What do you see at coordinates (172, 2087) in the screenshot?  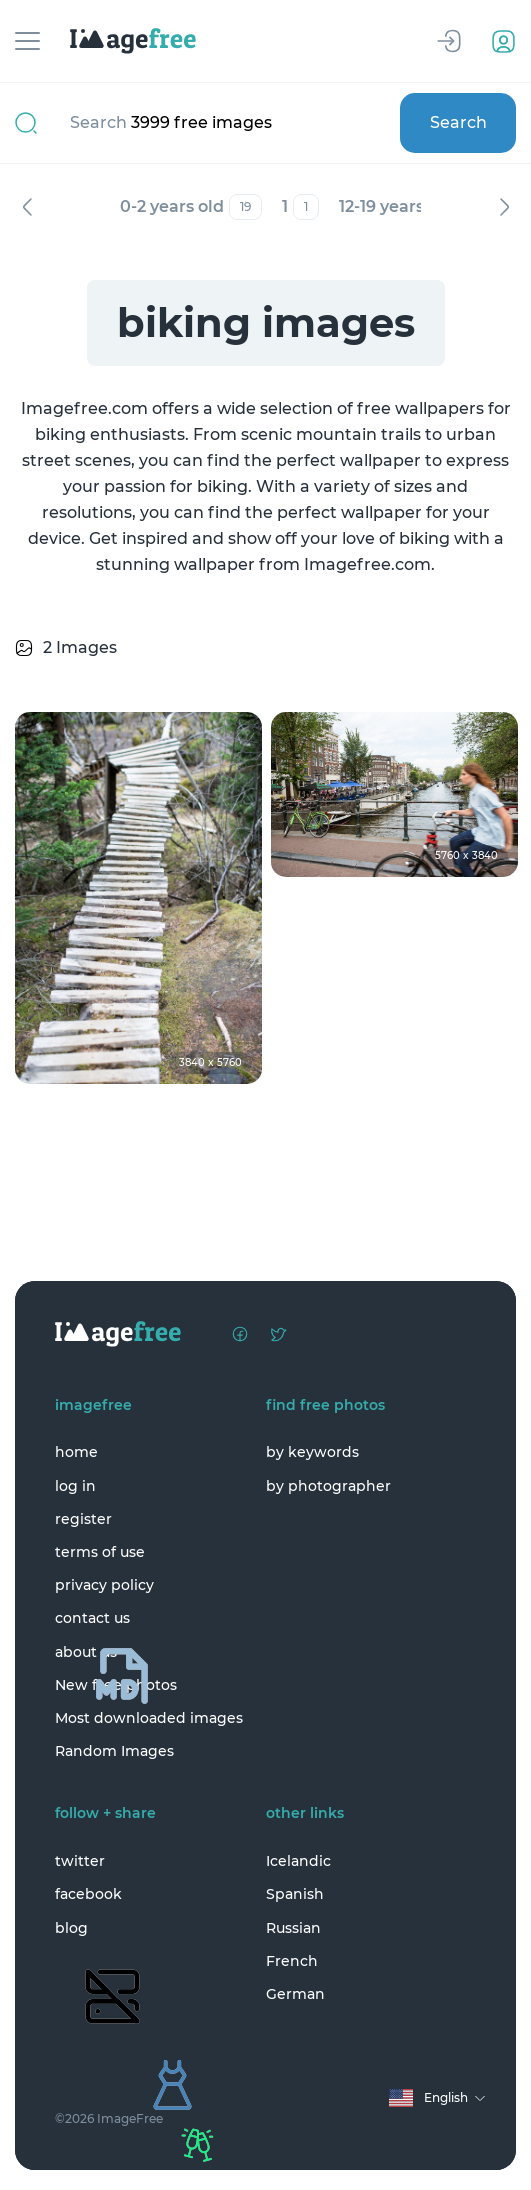 I see `browse women's clothing or dresses` at bounding box center [172, 2087].